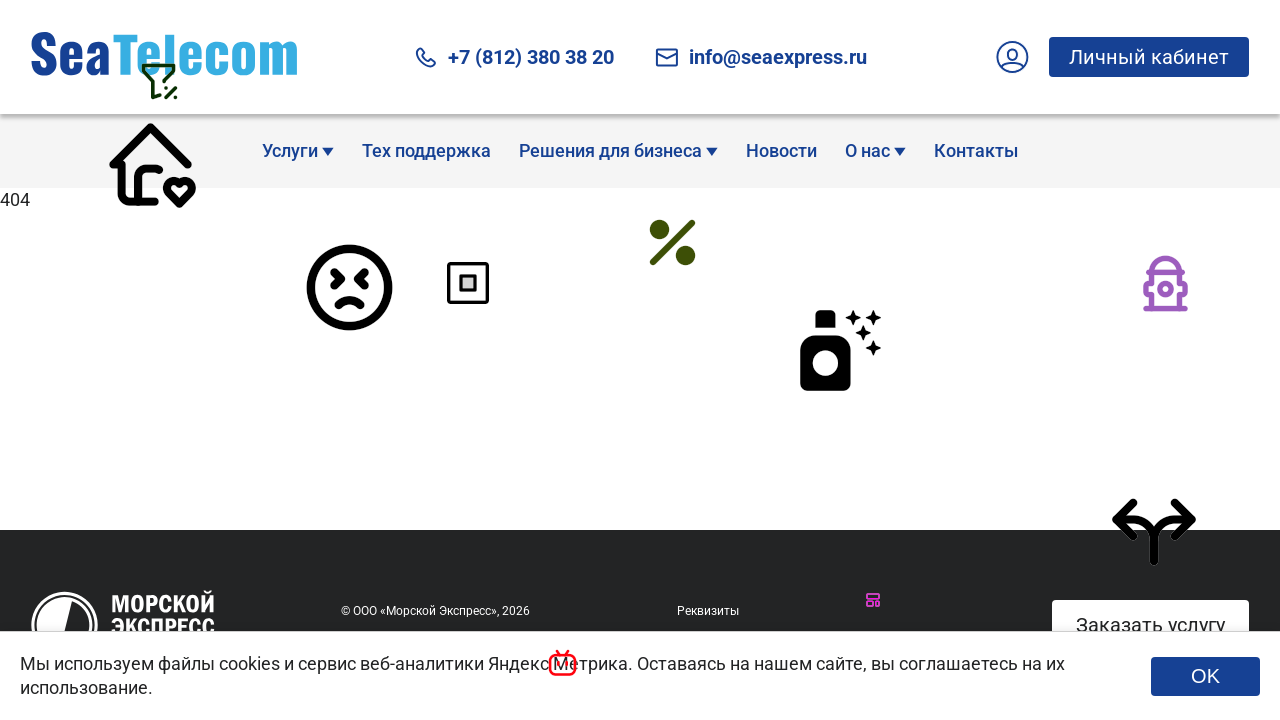 This screenshot has height=720, width=1280. What do you see at coordinates (150, 164) in the screenshot?
I see `view your favorite or saved home` at bounding box center [150, 164].